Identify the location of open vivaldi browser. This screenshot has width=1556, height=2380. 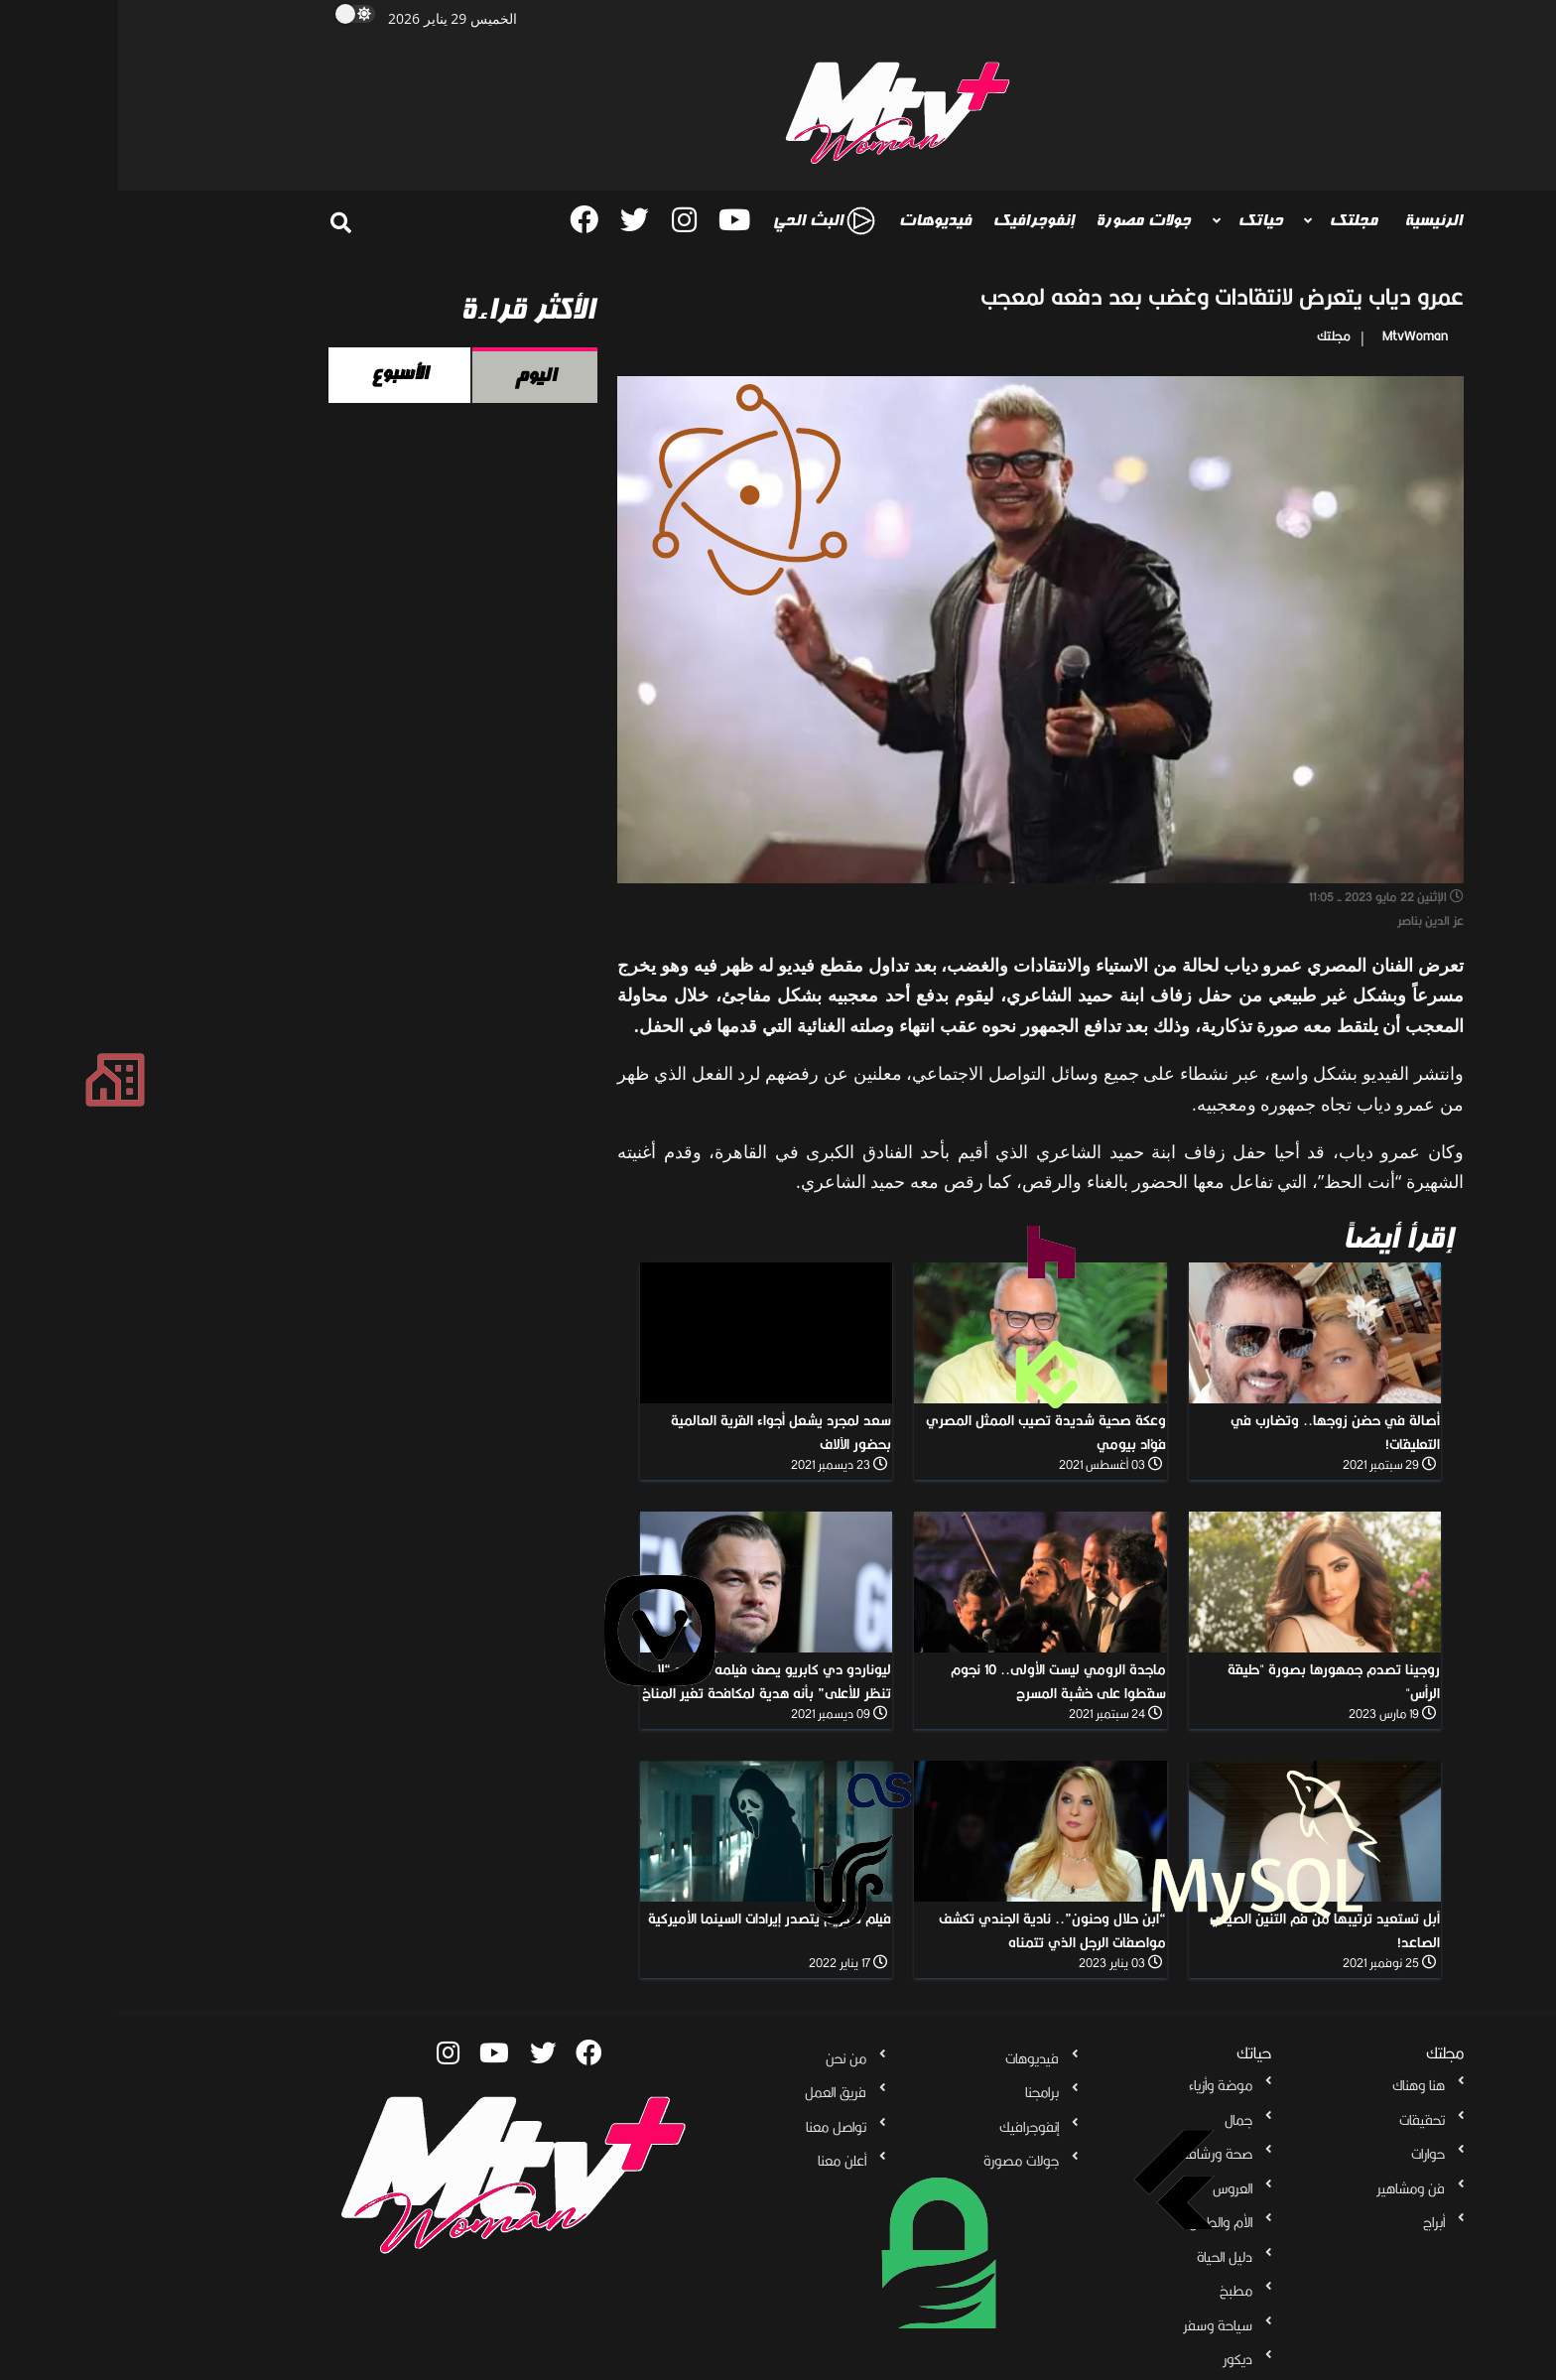
(660, 1631).